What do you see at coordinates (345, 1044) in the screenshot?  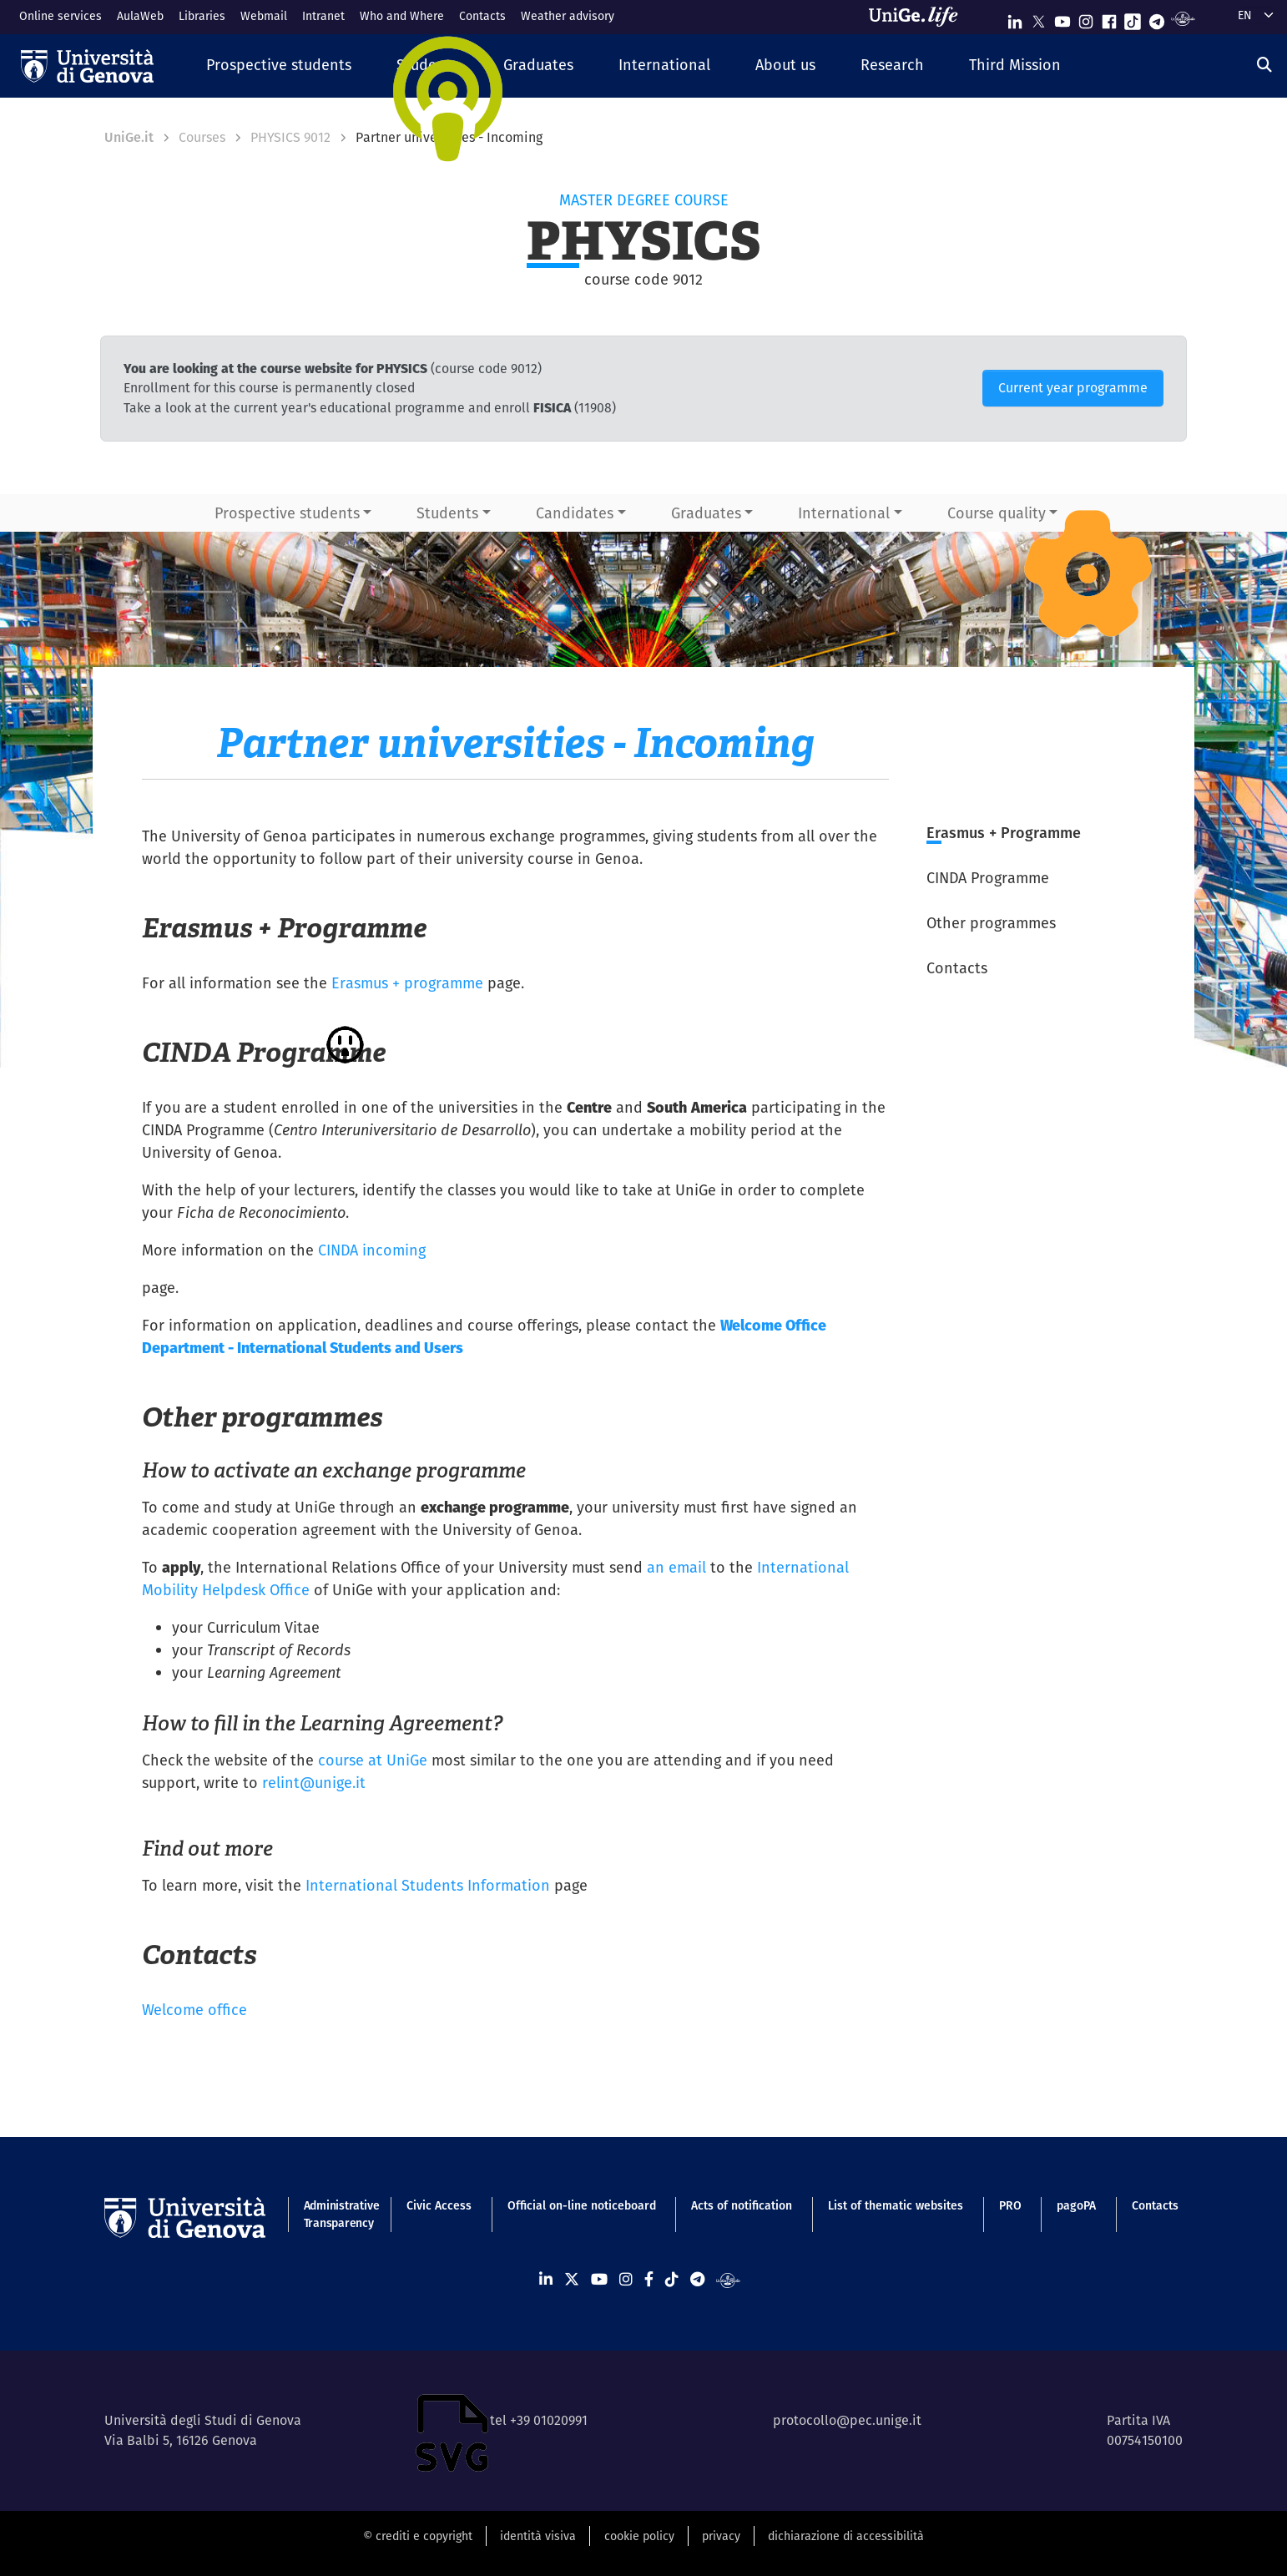 I see `electrical outlet or power socket indicator` at bounding box center [345, 1044].